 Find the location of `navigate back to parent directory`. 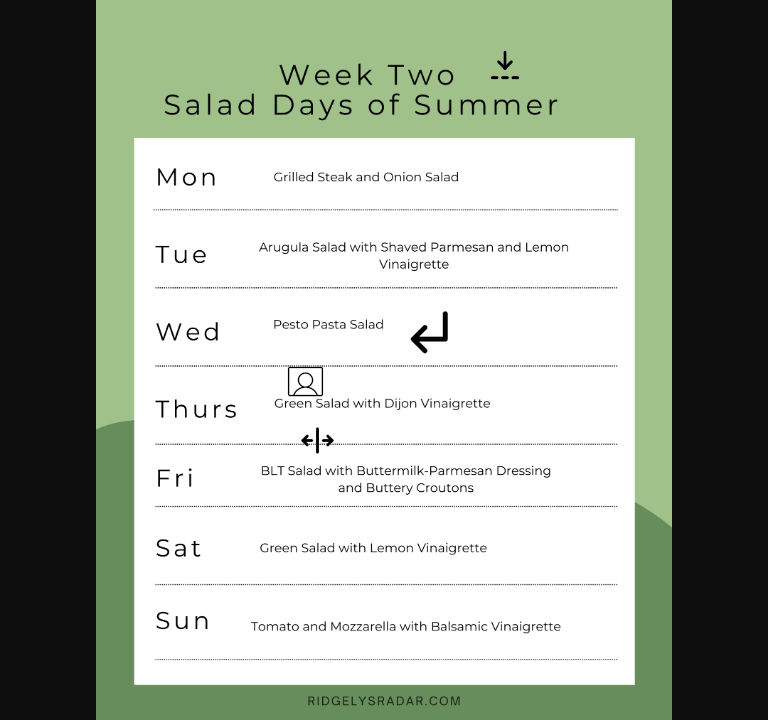

navigate back to parent directory is located at coordinates (427, 331).